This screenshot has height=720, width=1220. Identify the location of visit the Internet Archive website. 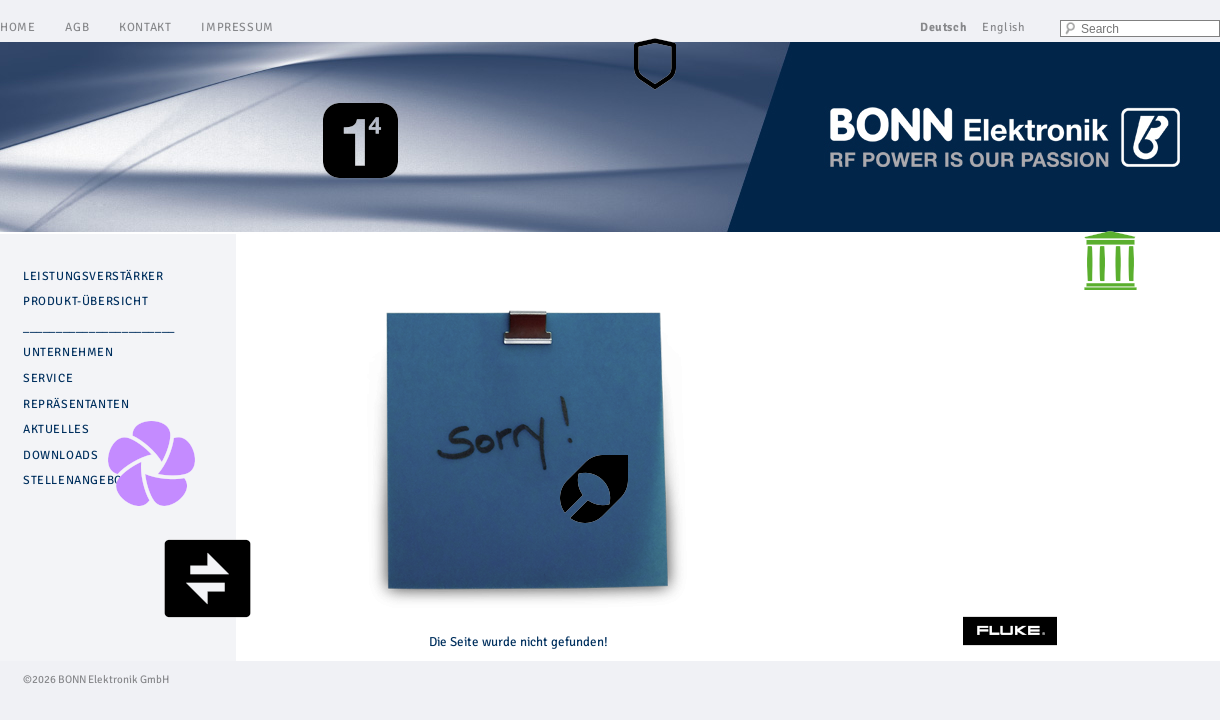
(1110, 260).